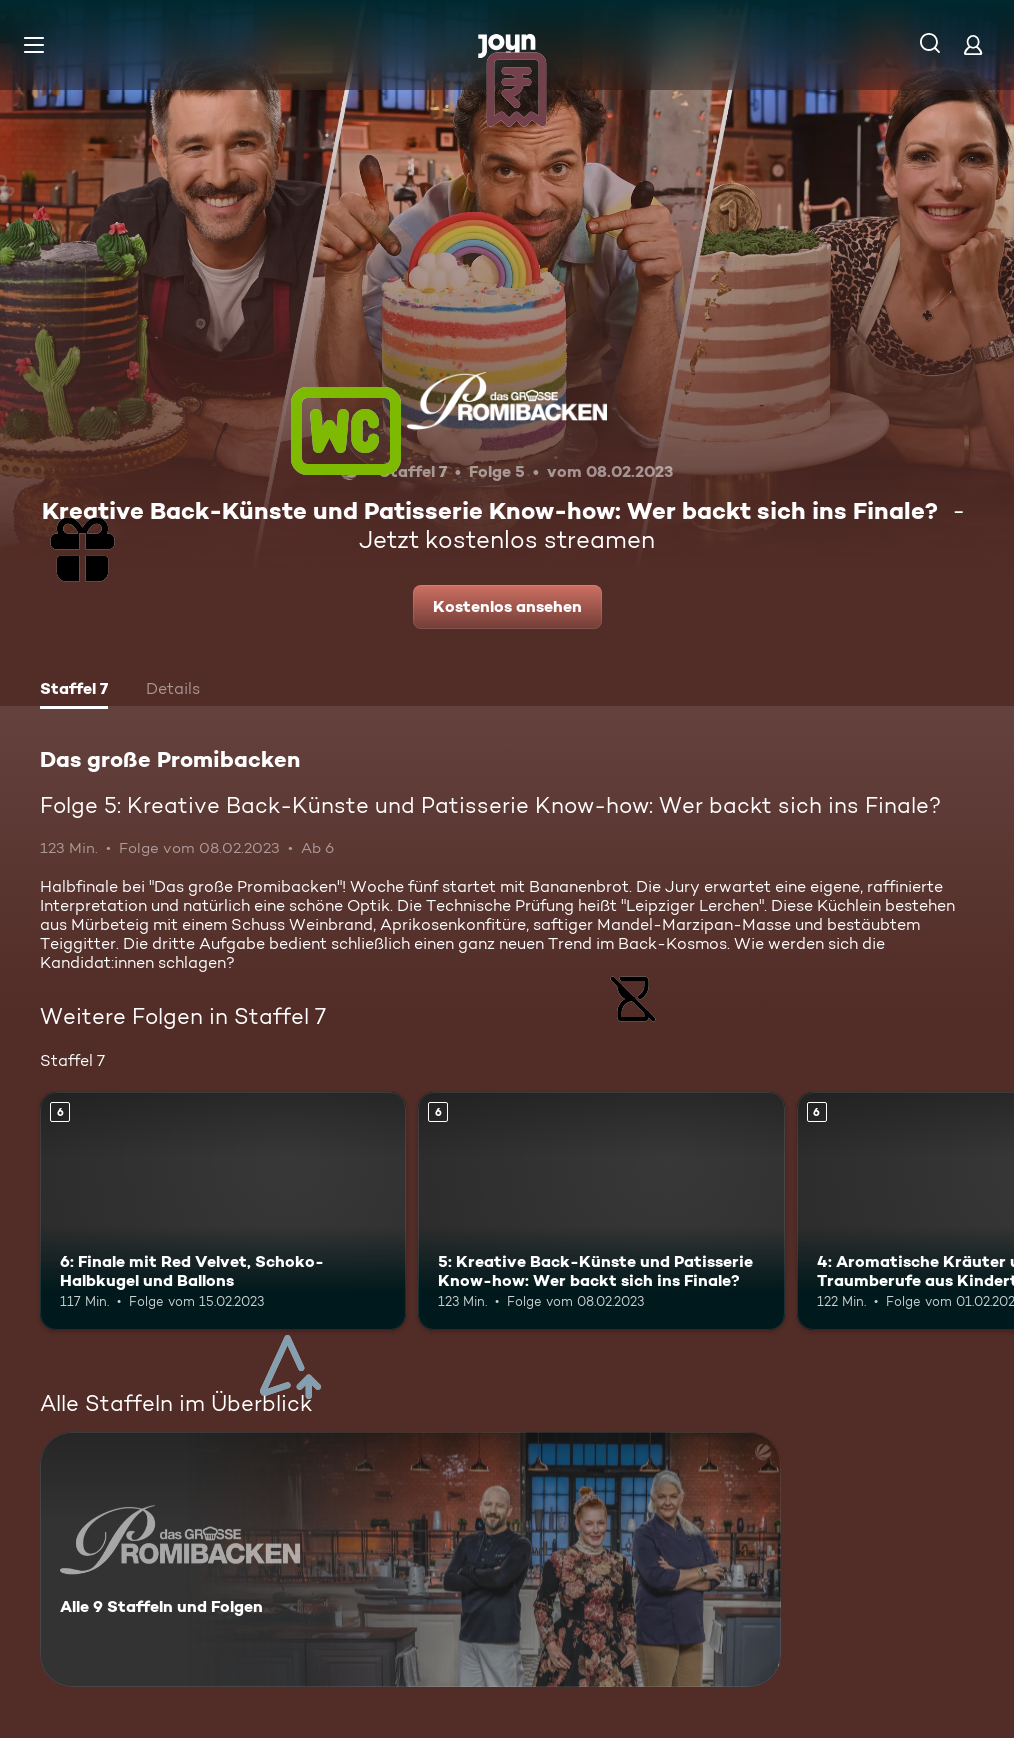 This screenshot has width=1014, height=1738. I want to click on indicates restroom or water closet location, so click(346, 431).